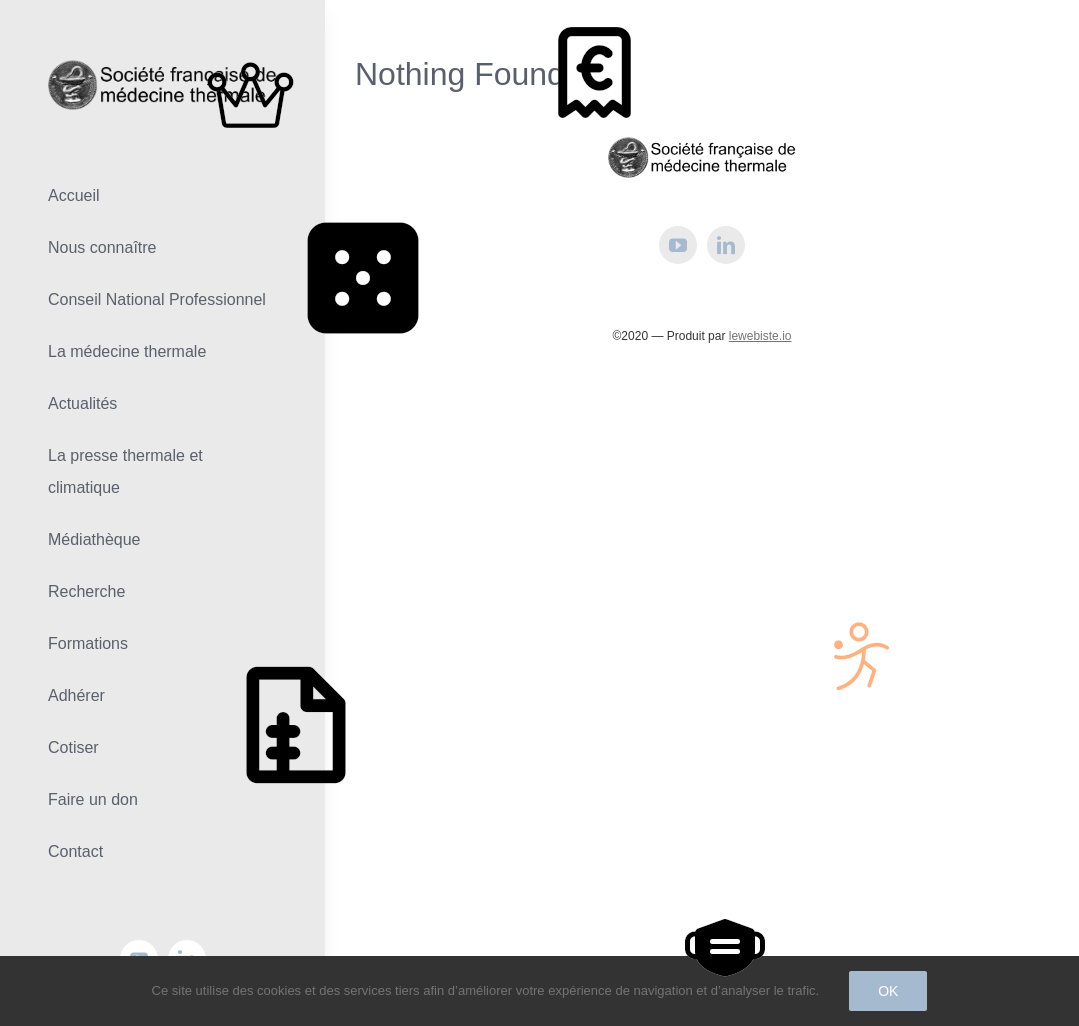 The image size is (1079, 1026). What do you see at coordinates (859, 655) in the screenshot?
I see `throw or discard an item` at bounding box center [859, 655].